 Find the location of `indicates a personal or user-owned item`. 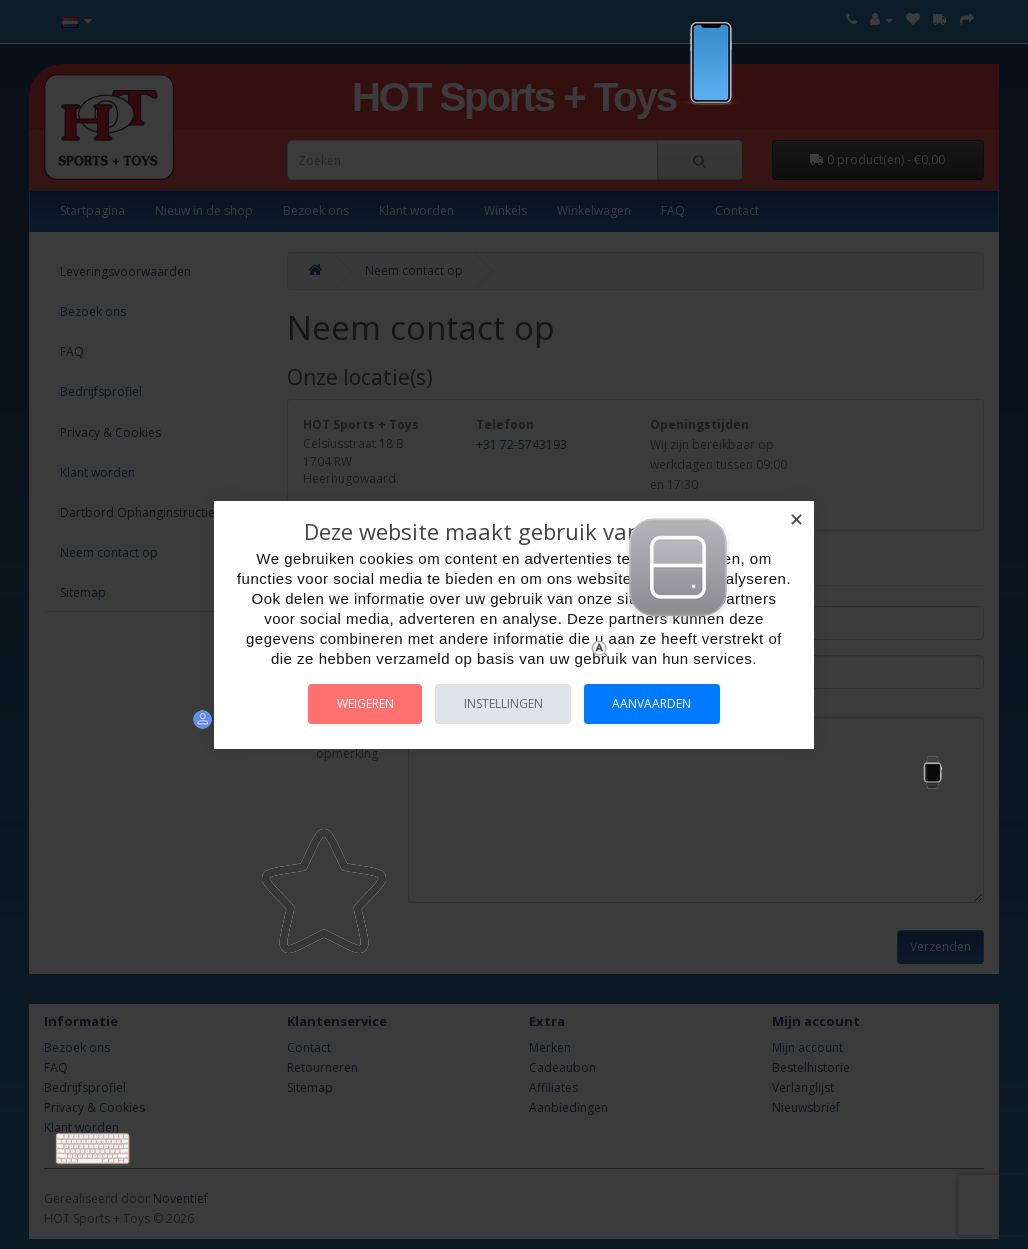

indicates a personal or user-owned item is located at coordinates (202, 719).